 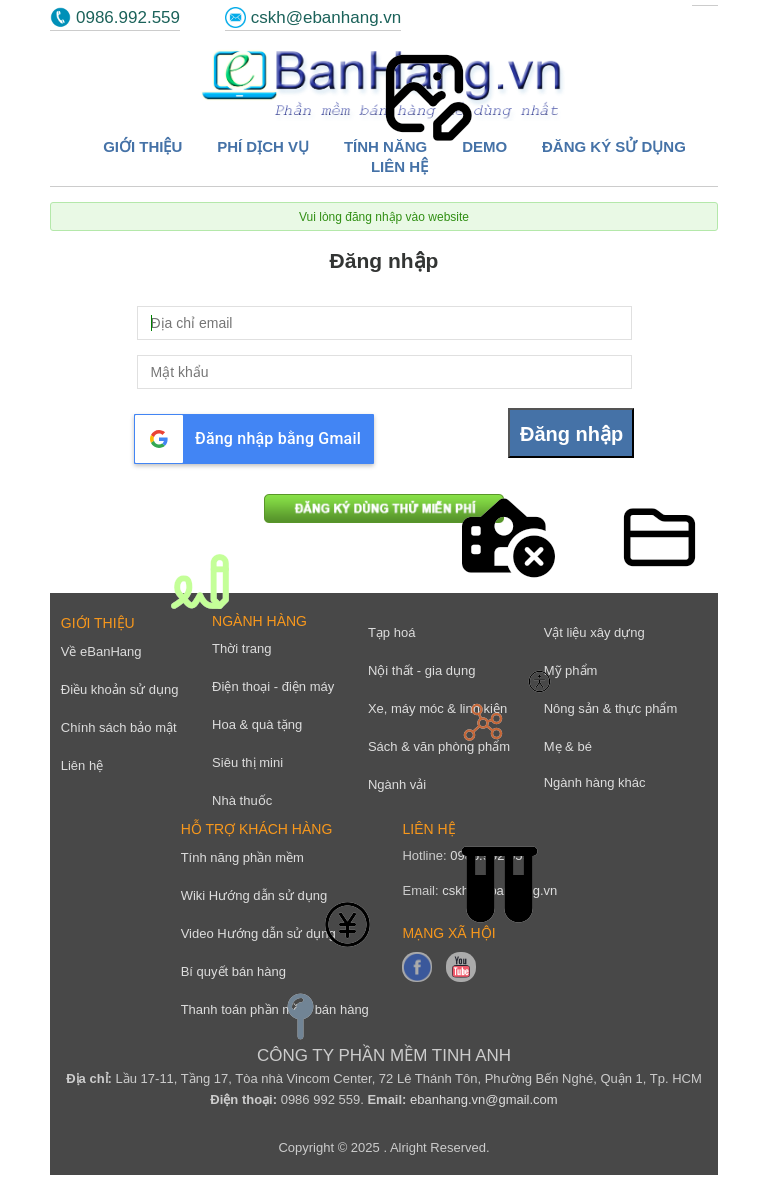 What do you see at coordinates (424, 93) in the screenshot?
I see `edit or modify a photo` at bounding box center [424, 93].